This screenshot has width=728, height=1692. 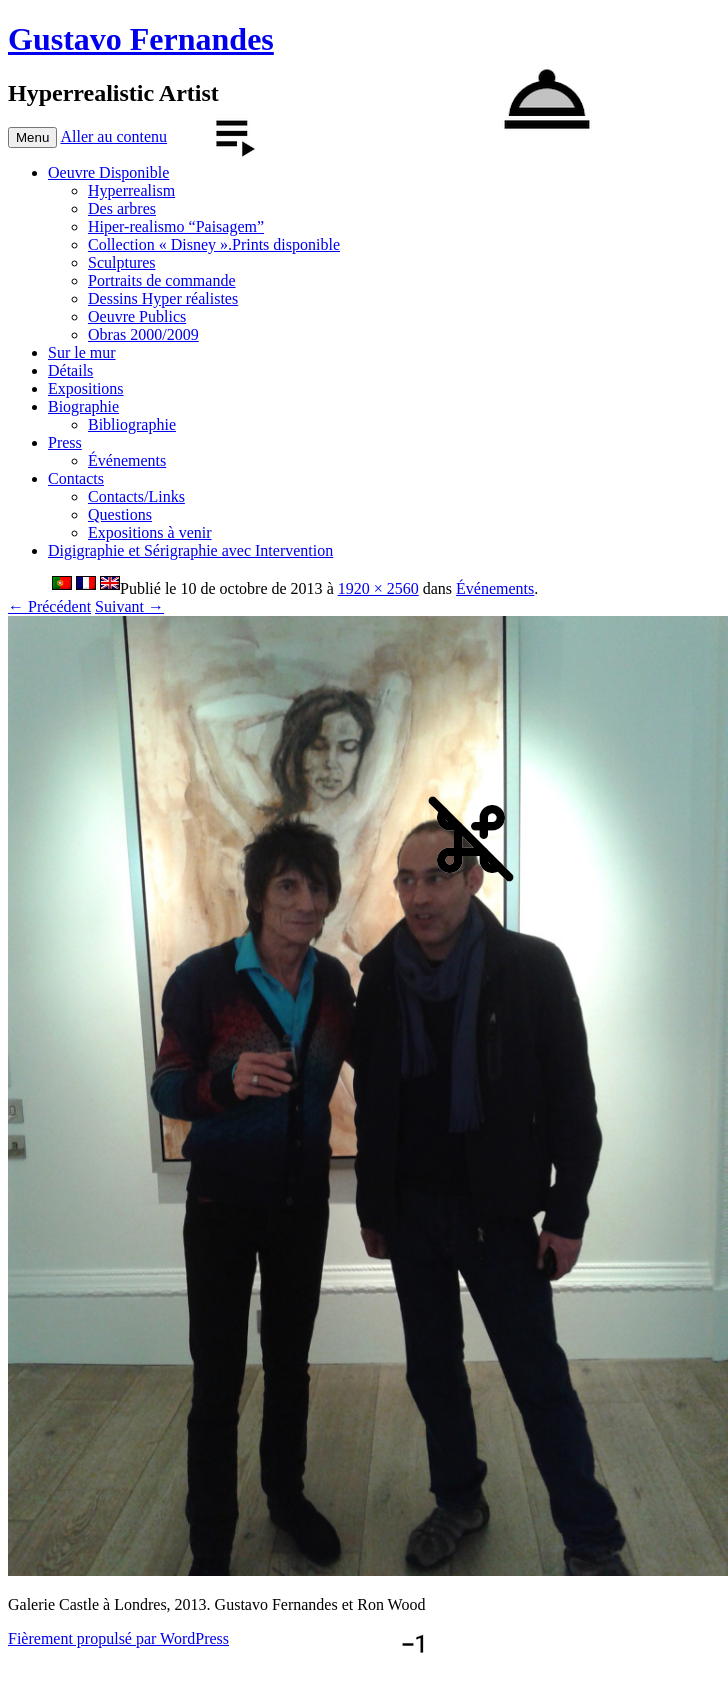 I want to click on decrease exposure by one stop in photo editing, so click(x=413, y=1644).